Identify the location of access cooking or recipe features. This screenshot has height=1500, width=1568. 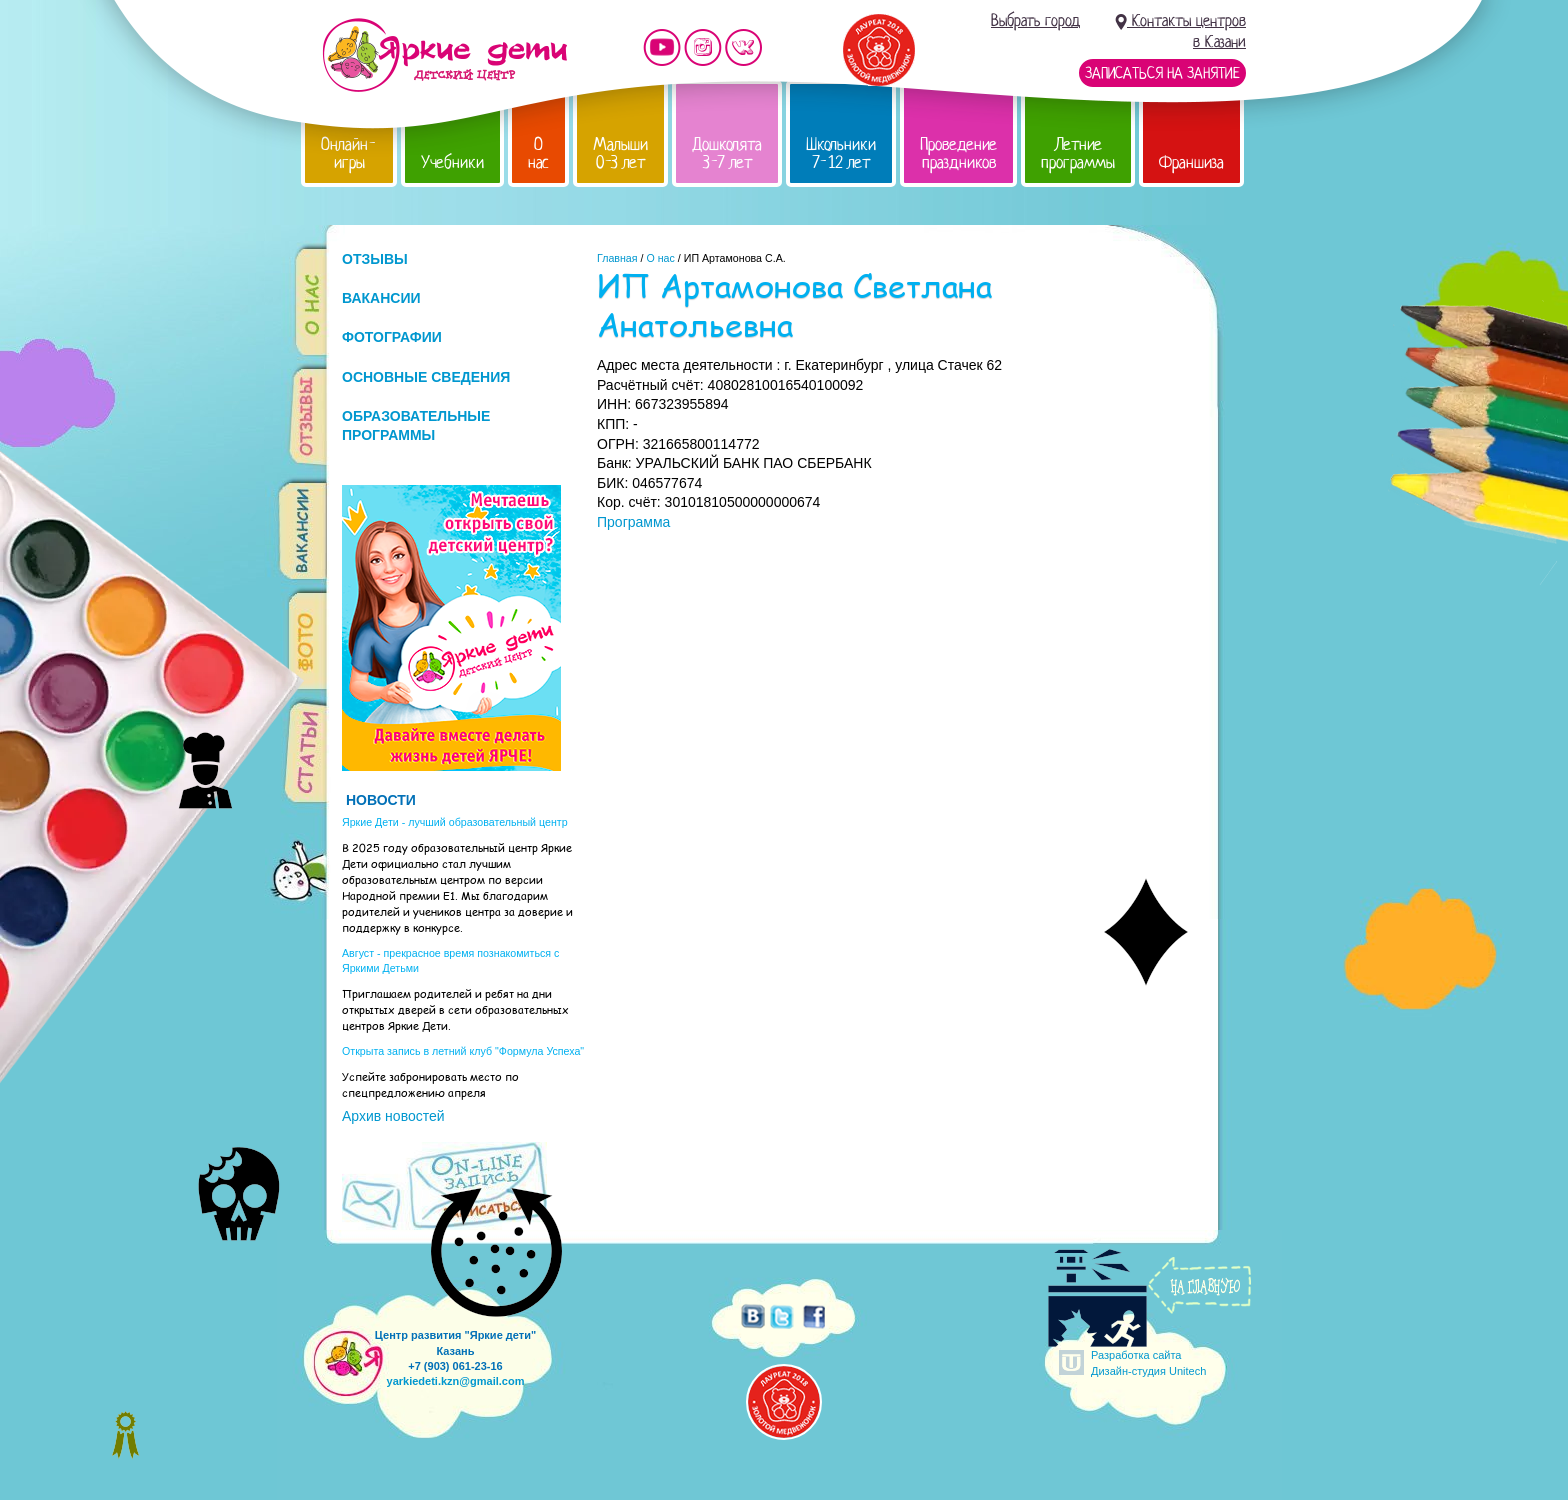
(205, 770).